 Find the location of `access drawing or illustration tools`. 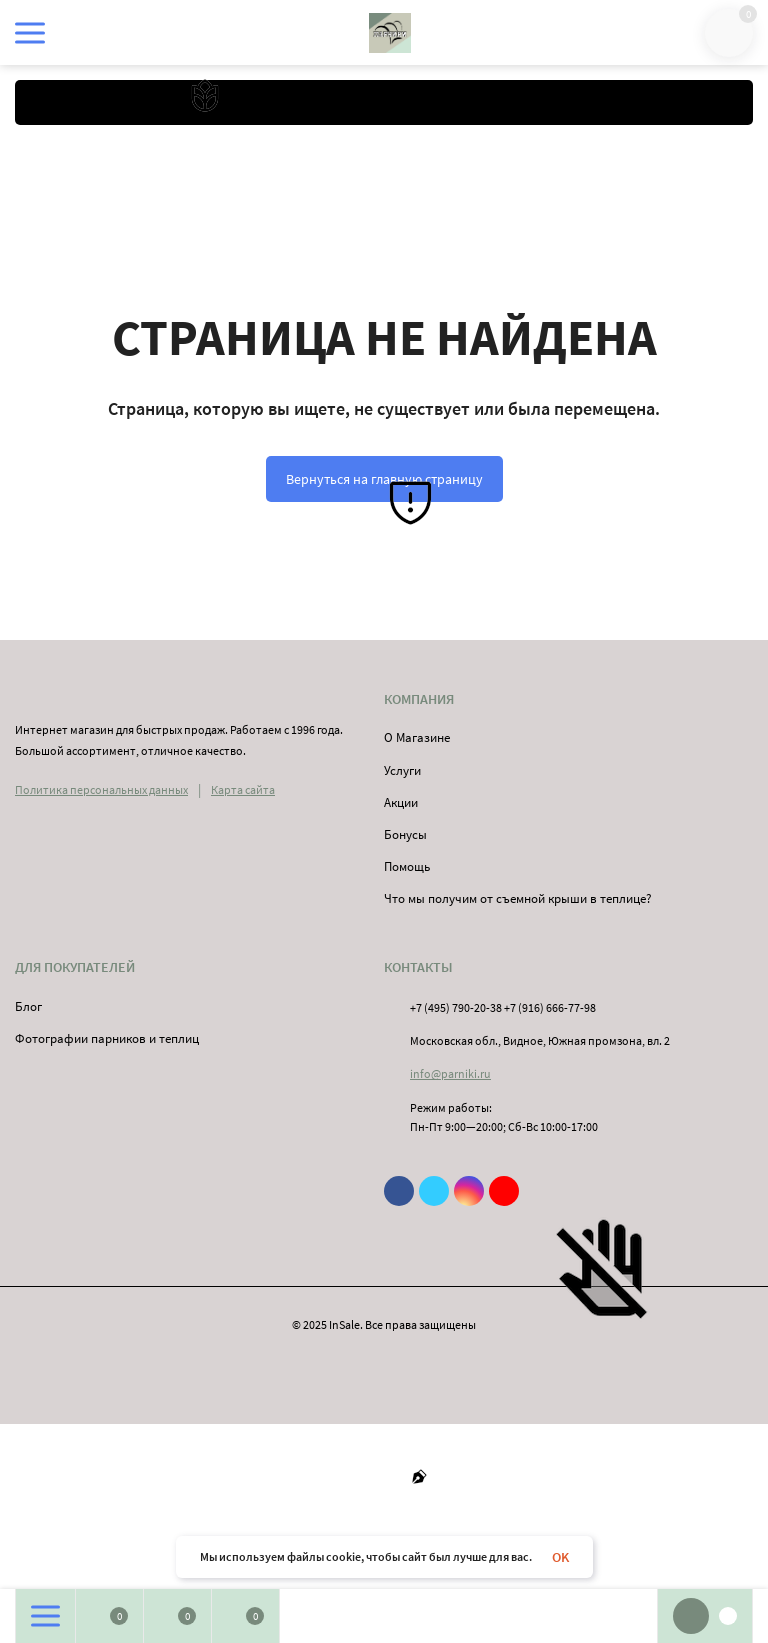

access drawing or illustration tools is located at coordinates (418, 1477).